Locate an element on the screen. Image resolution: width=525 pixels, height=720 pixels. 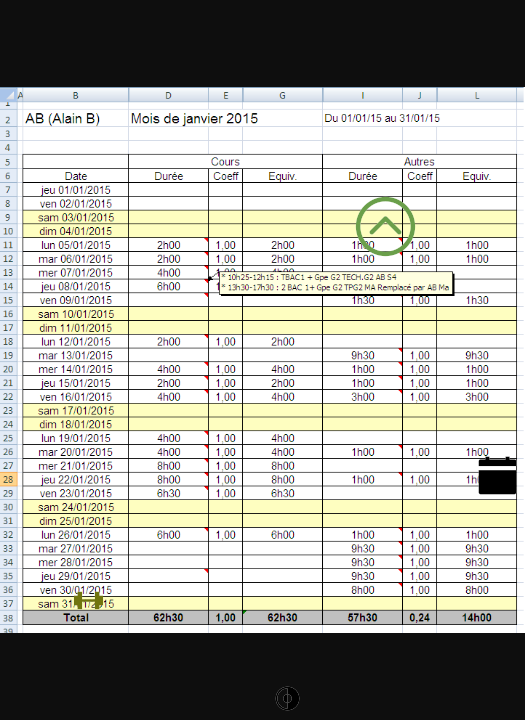
scroll to top of page is located at coordinates (385, 226).